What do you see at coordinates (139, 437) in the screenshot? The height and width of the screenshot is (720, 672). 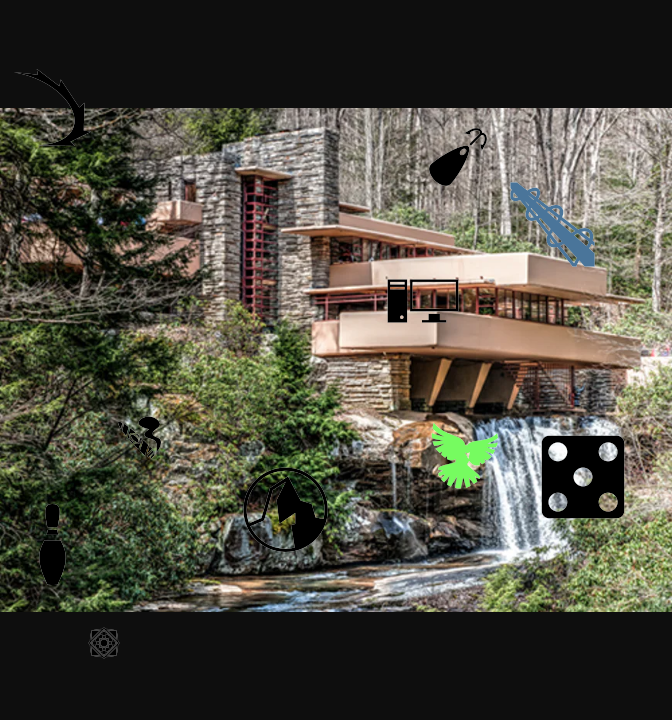 I see `indicates smoking area or smoking permitted` at bounding box center [139, 437].